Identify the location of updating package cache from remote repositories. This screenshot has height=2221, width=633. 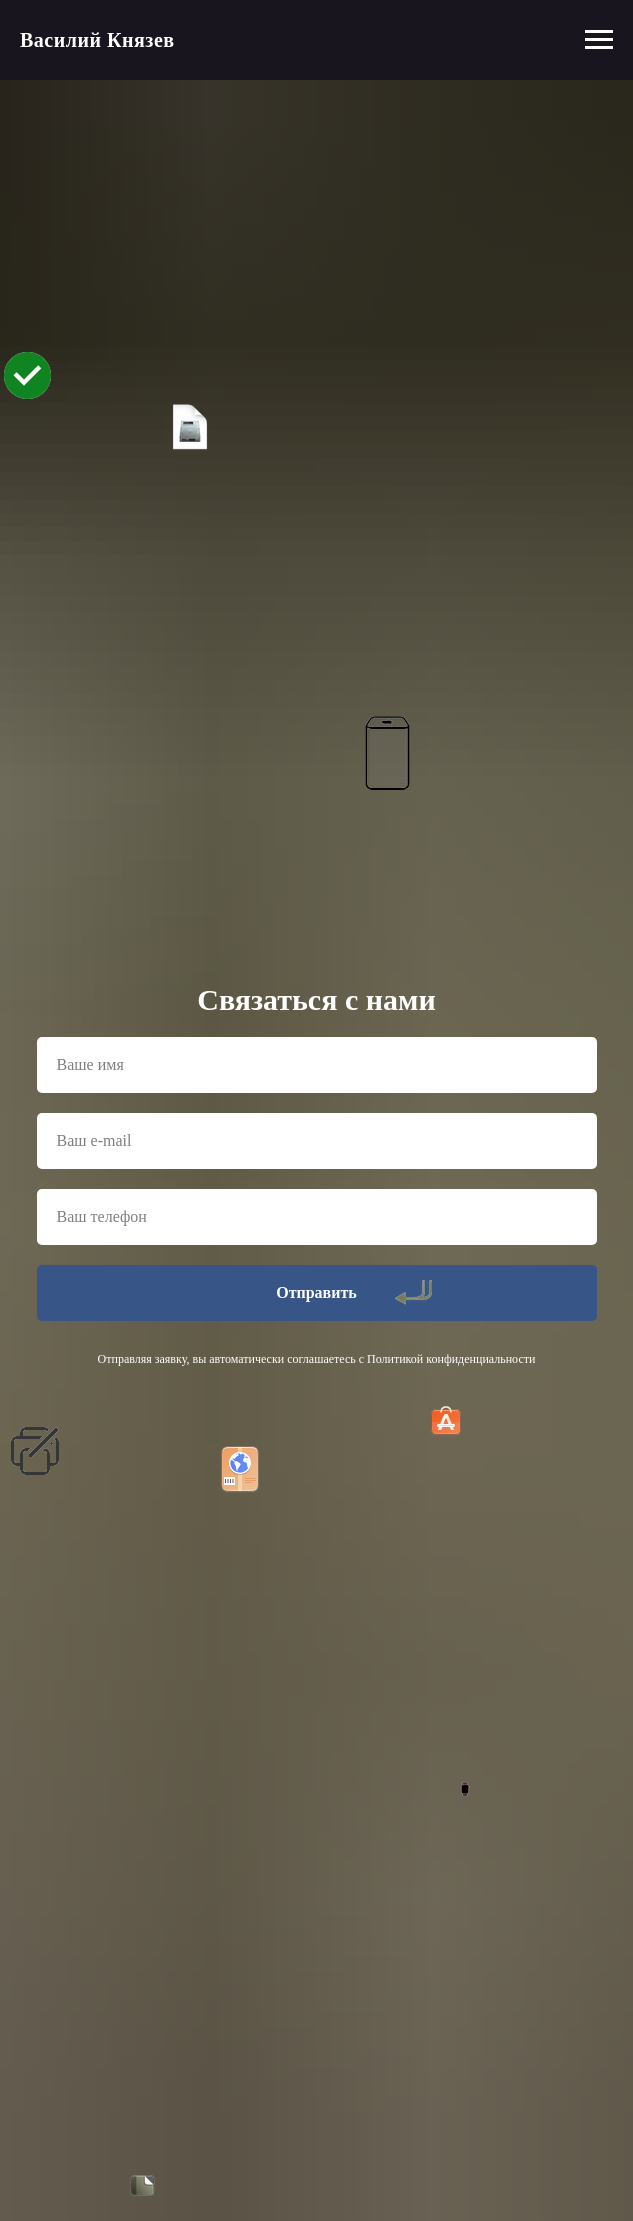
(240, 1469).